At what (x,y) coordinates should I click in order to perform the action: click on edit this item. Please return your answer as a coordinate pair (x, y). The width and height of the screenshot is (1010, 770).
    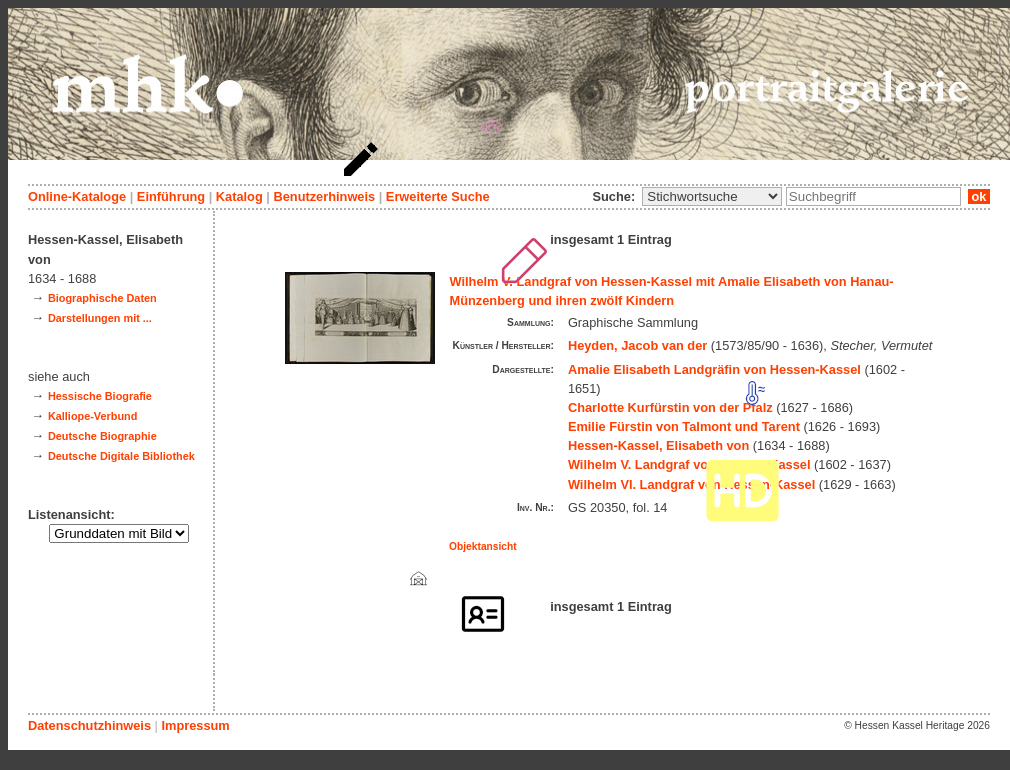
    Looking at the image, I should click on (360, 159).